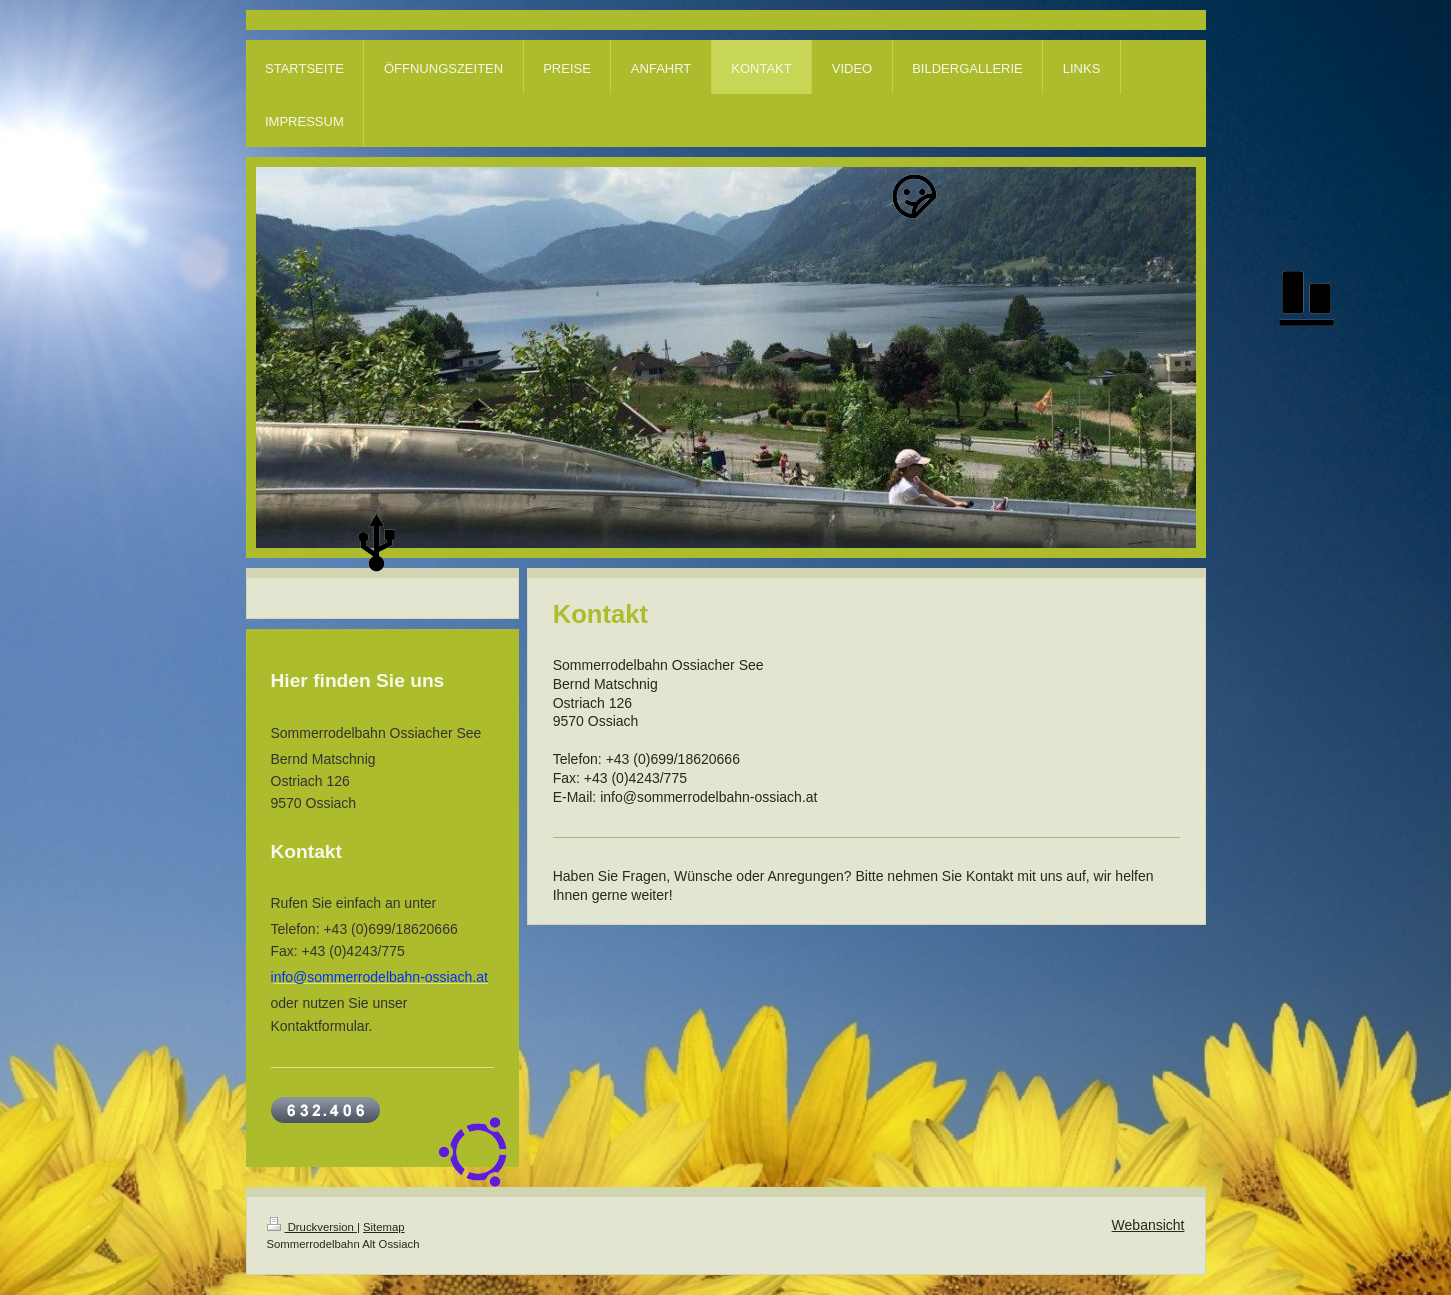 This screenshot has height=1295, width=1451. I want to click on ubuntu operating system logo, so click(478, 1152).